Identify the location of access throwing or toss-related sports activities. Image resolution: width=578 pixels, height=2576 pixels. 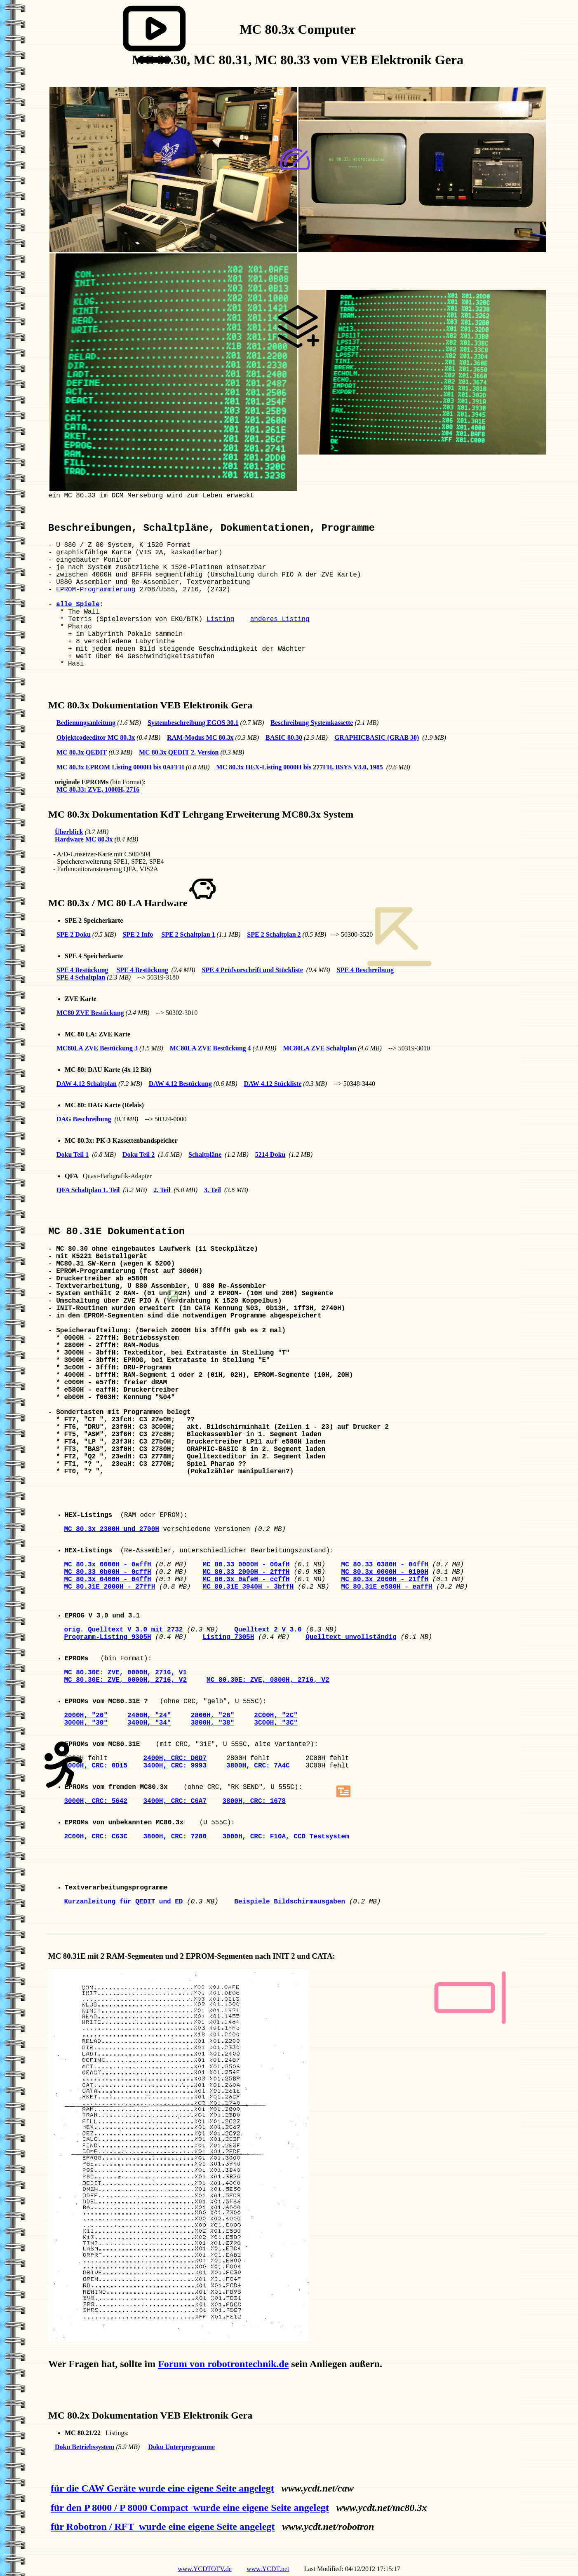
(62, 1764).